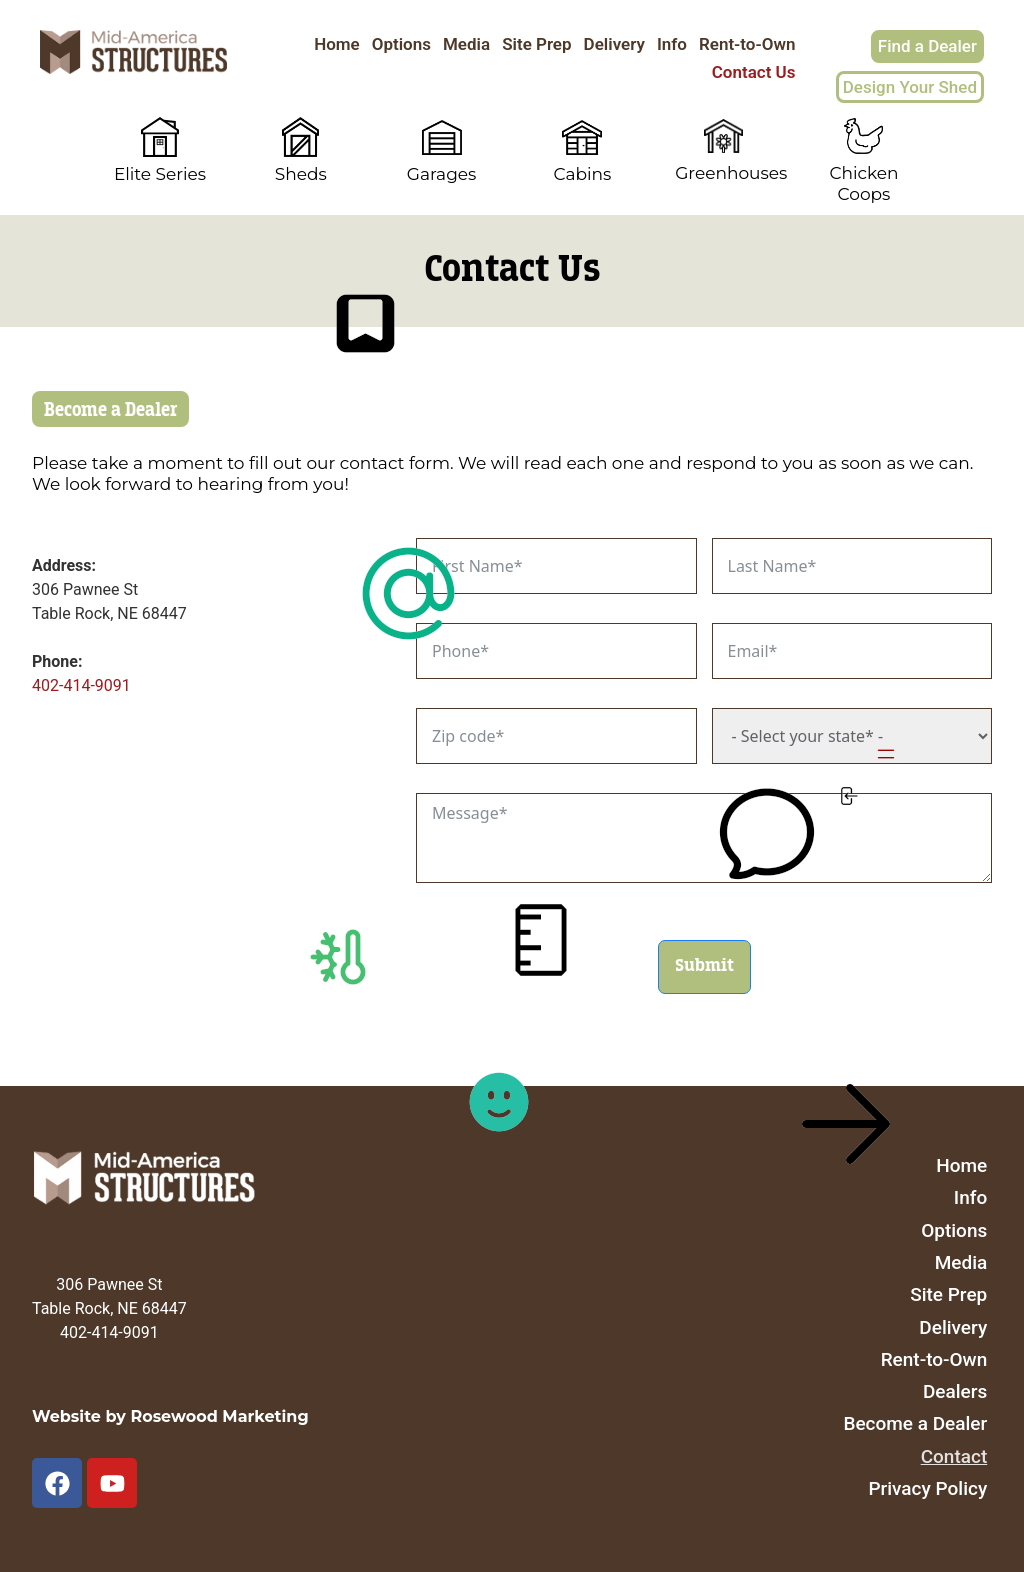  Describe the element at coordinates (848, 796) in the screenshot. I see `log out of your account` at that location.